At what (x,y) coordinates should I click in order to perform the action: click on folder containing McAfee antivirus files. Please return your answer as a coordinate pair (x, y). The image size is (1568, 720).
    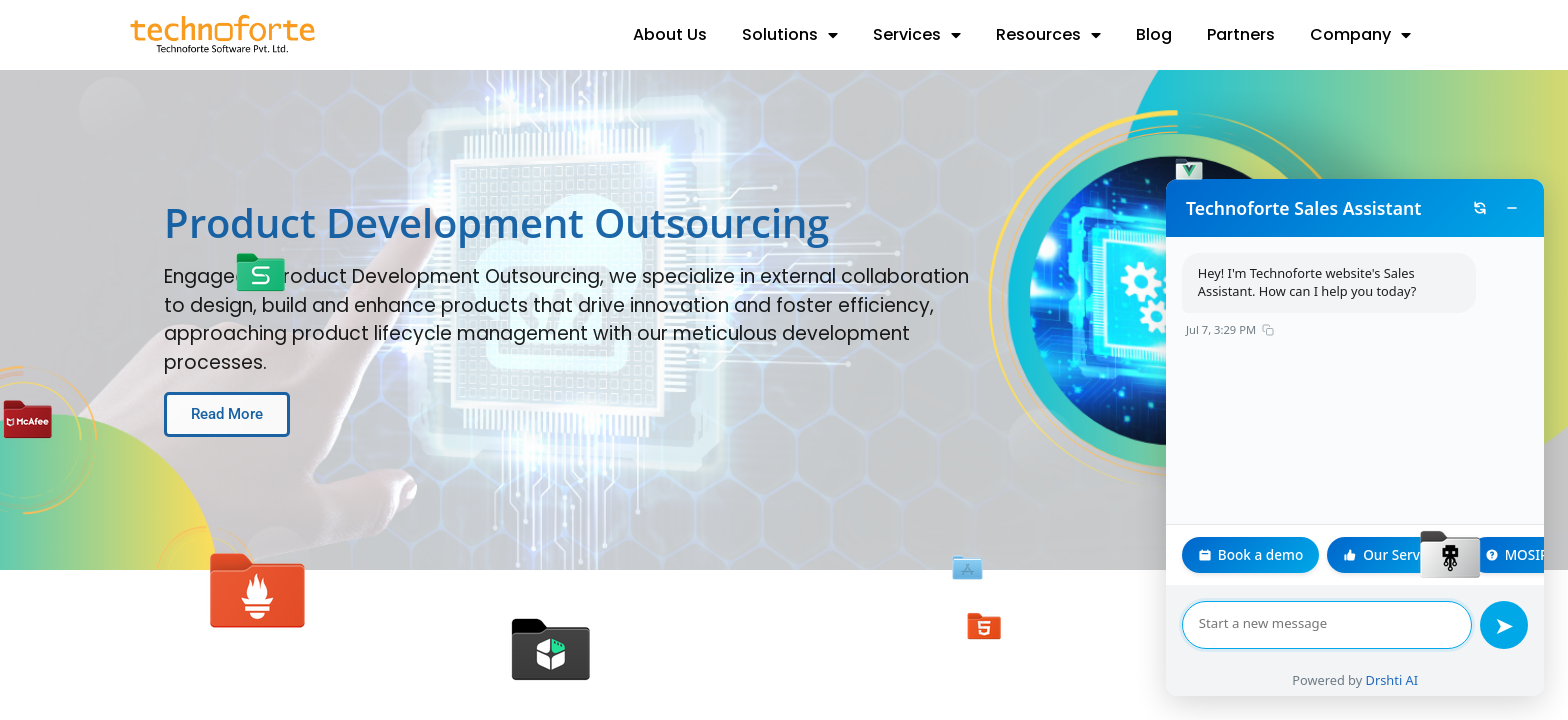
    Looking at the image, I should click on (27, 420).